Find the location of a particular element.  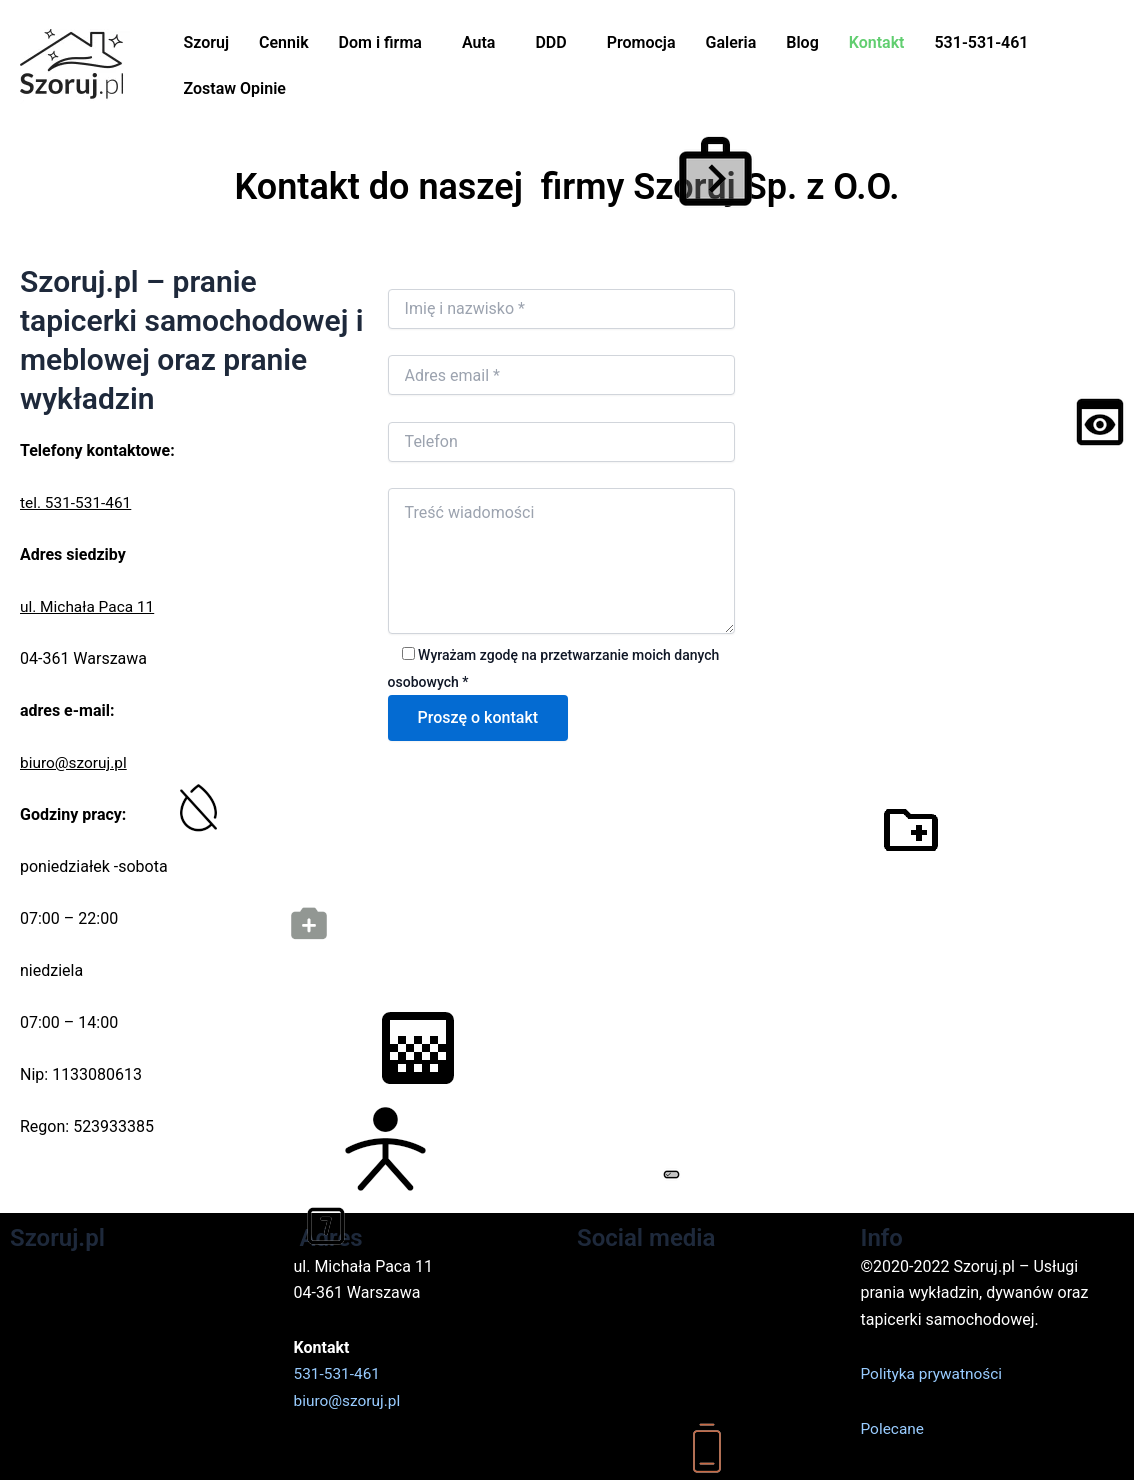

add a new photo is located at coordinates (309, 924).